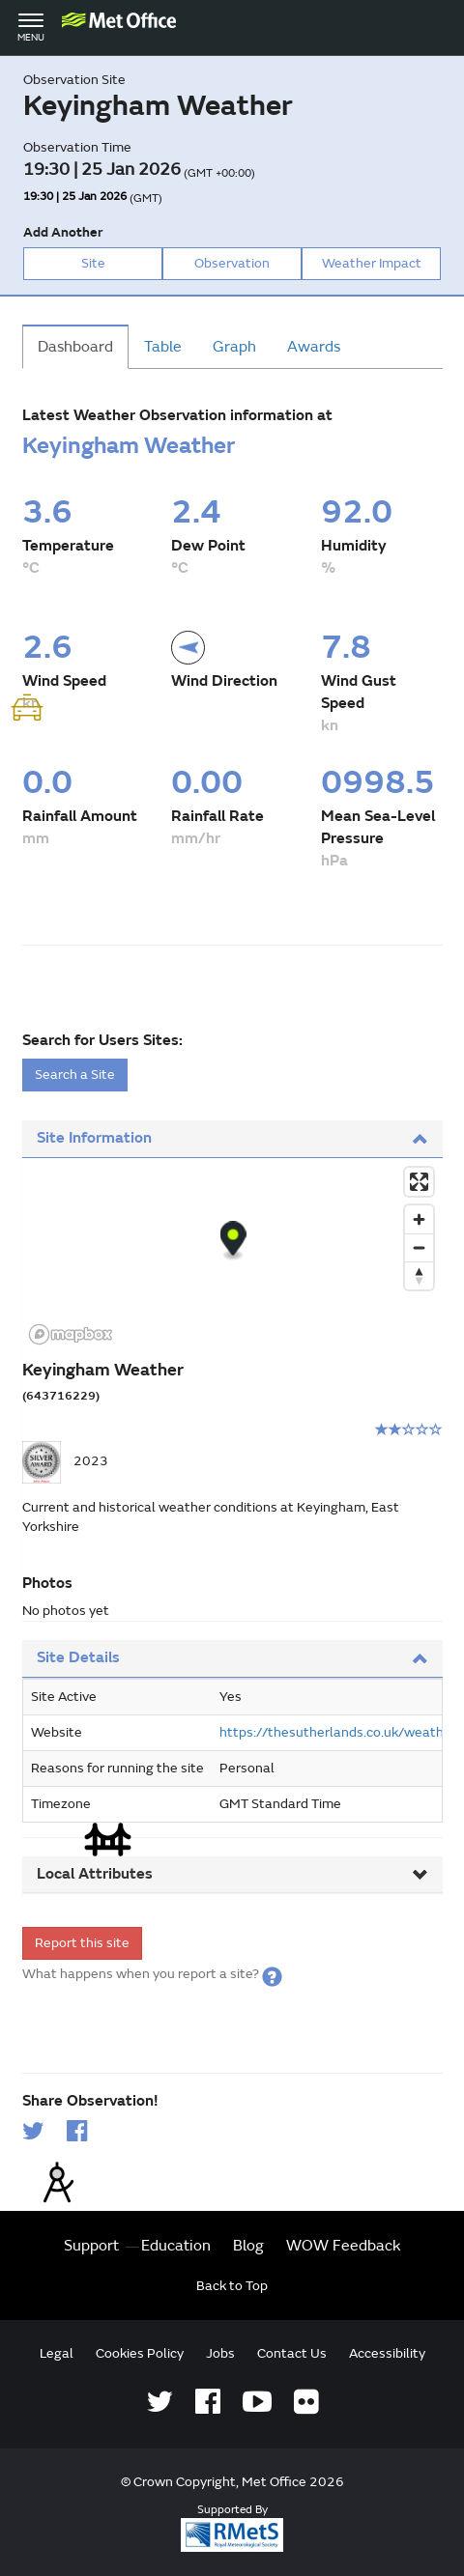  What do you see at coordinates (57, 2183) in the screenshot?
I see `access drawing or measurement tools` at bounding box center [57, 2183].